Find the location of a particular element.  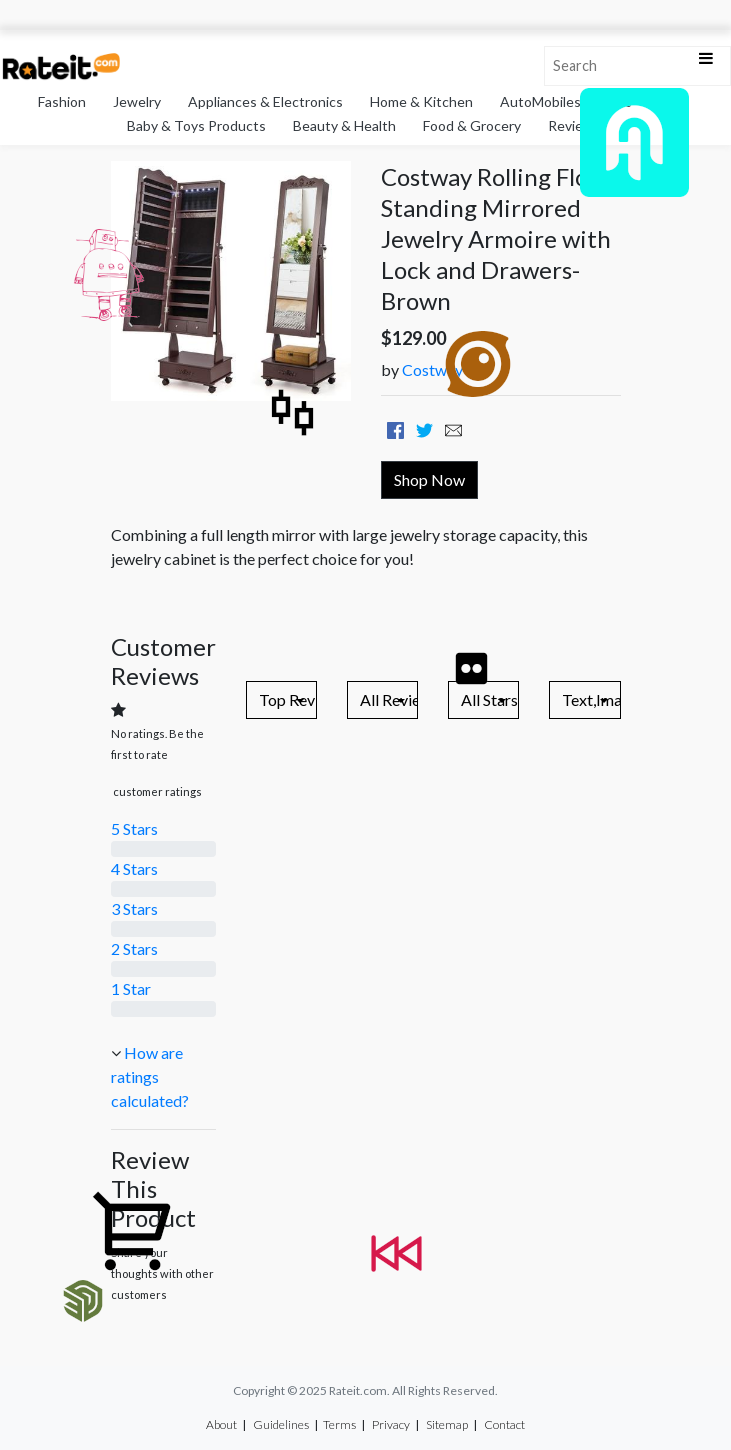

open SketchUp 3D modeling application is located at coordinates (83, 1301).